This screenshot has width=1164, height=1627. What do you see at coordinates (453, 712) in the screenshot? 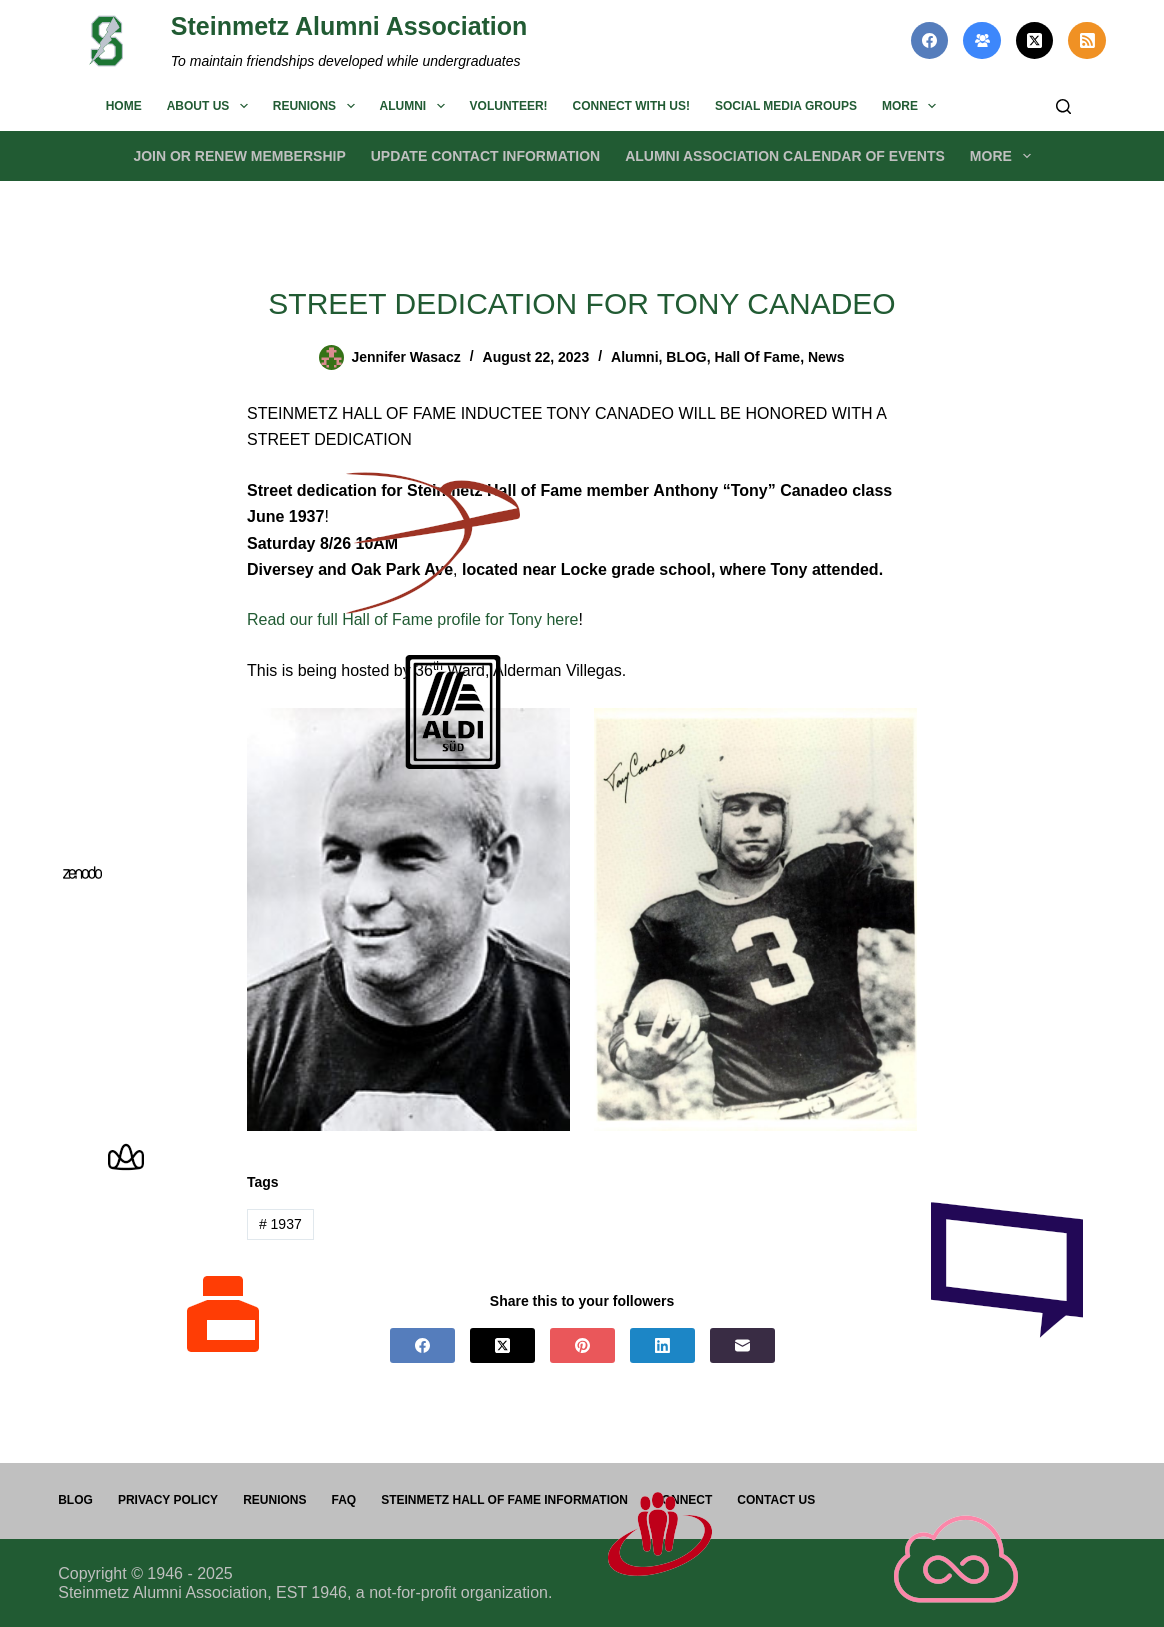
I see `aldi süd company logo` at bounding box center [453, 712].